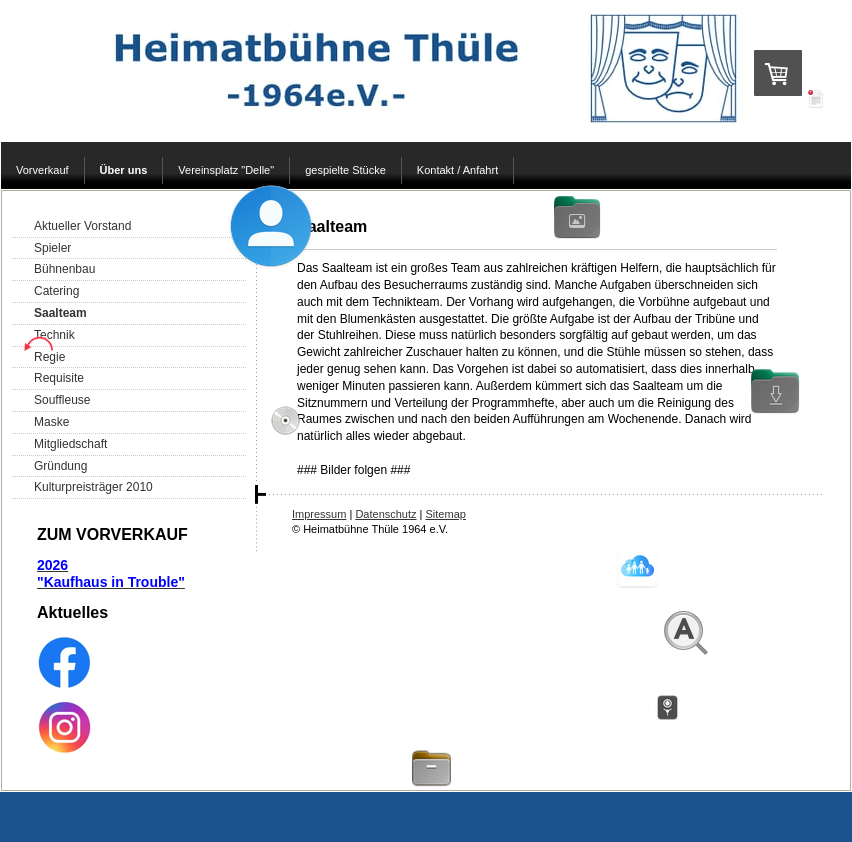  I want to click on open your pictures folder, so click(577, 217).